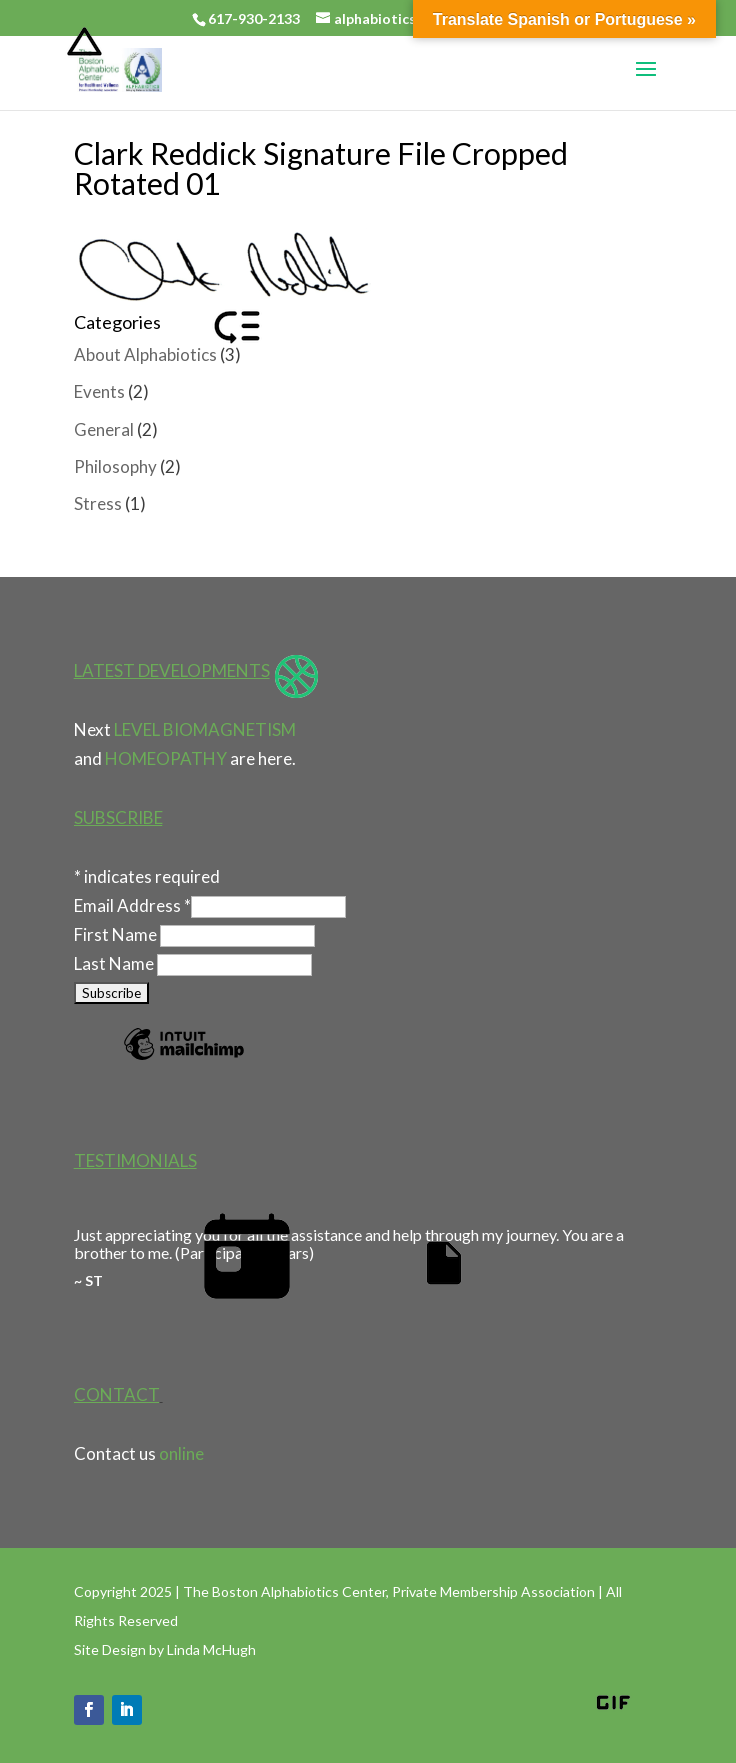  Describe the element at coordinates (247, 1256) in the screenshot. I see `view today's date or events` at that location.